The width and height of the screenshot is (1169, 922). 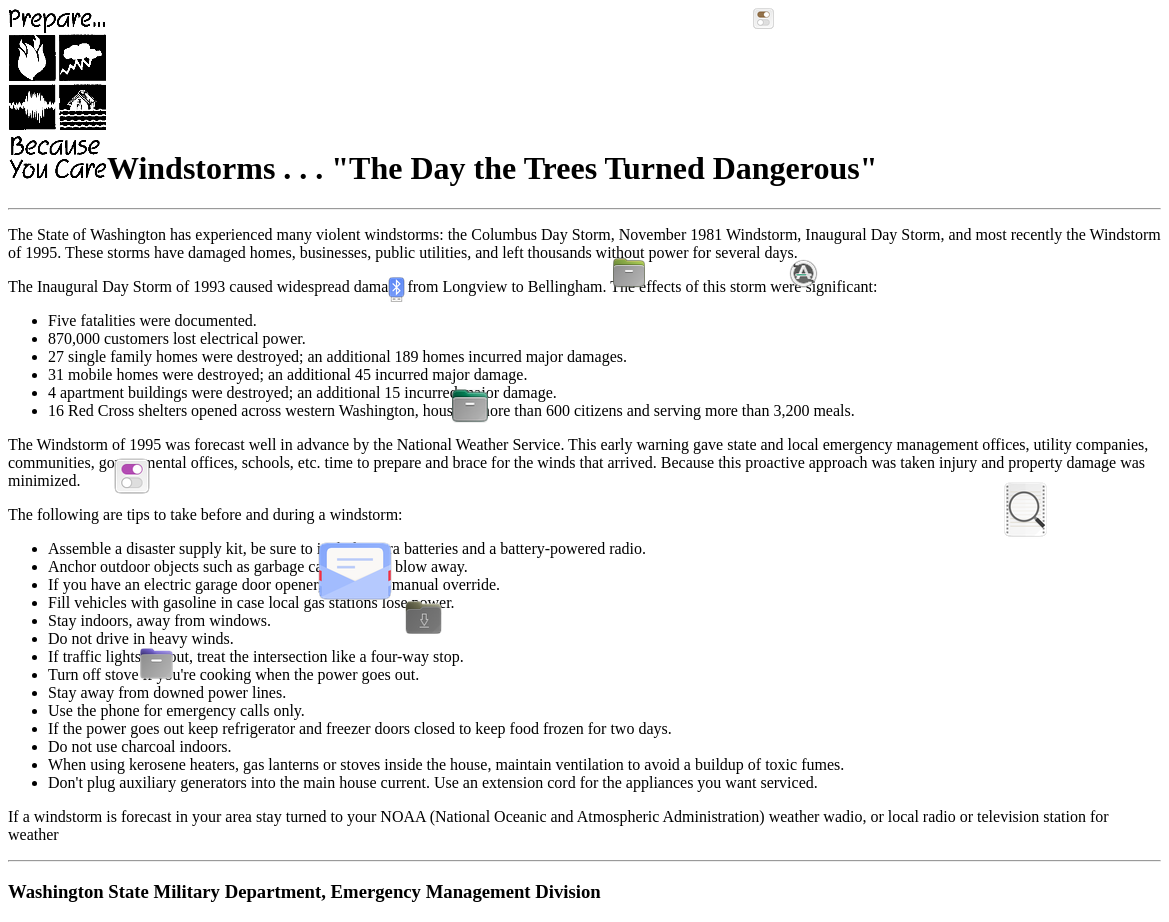 I want to click on open the software updater application, so click(x=803, y=273).